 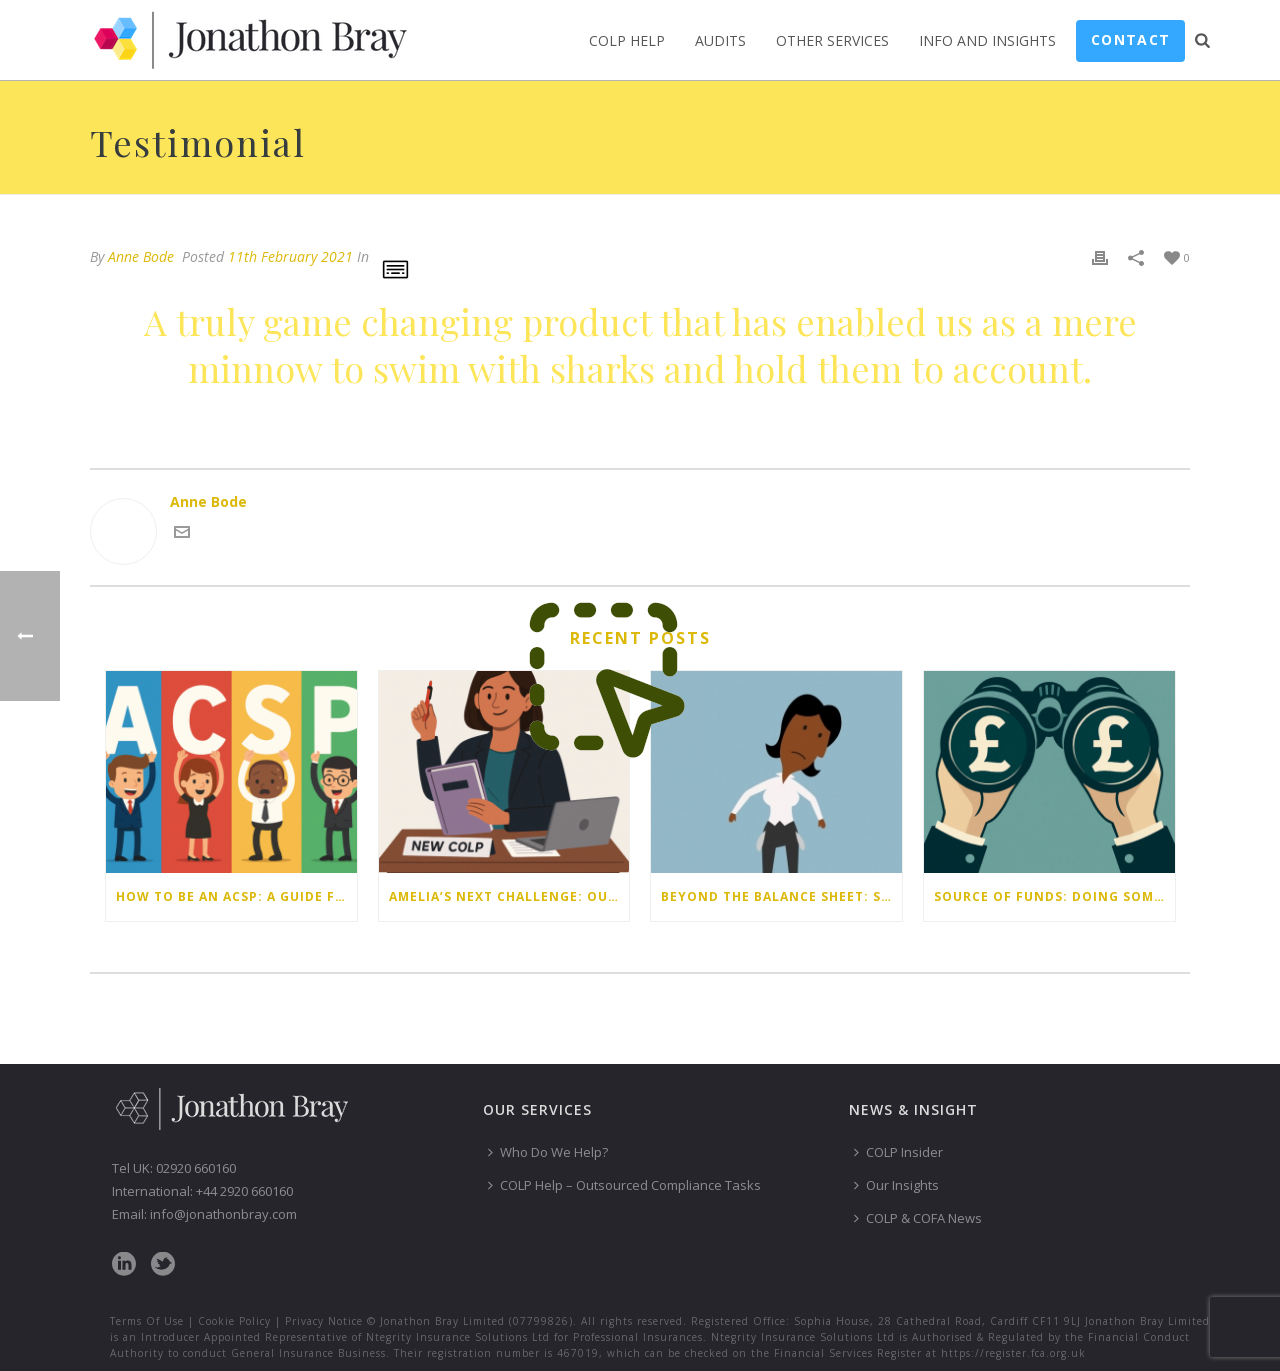 What do you see at coordinates (603, 676) in the screenshot?
I see `select or draw a custom region` at bounding box center [603, 676].